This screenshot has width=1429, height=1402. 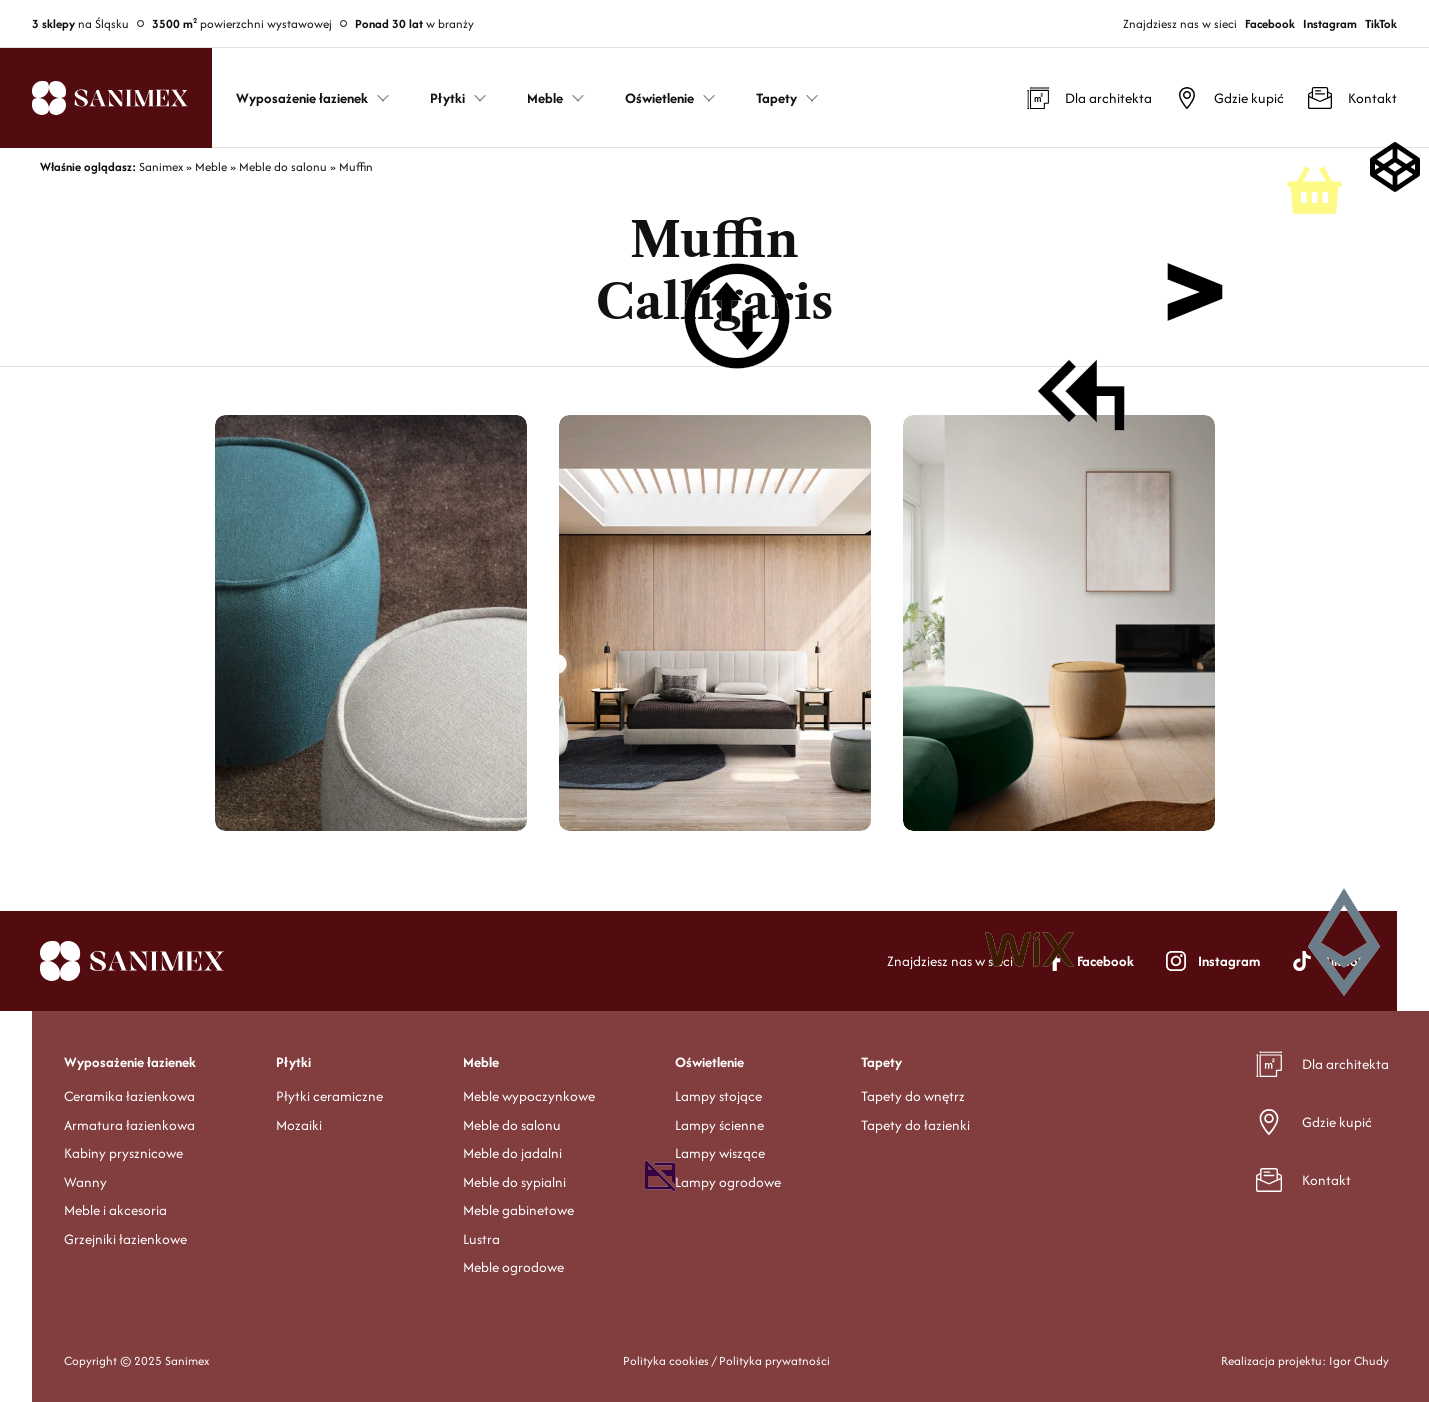 I want to click on visit or connect to wix website builder, so click(x=1029, y=949).